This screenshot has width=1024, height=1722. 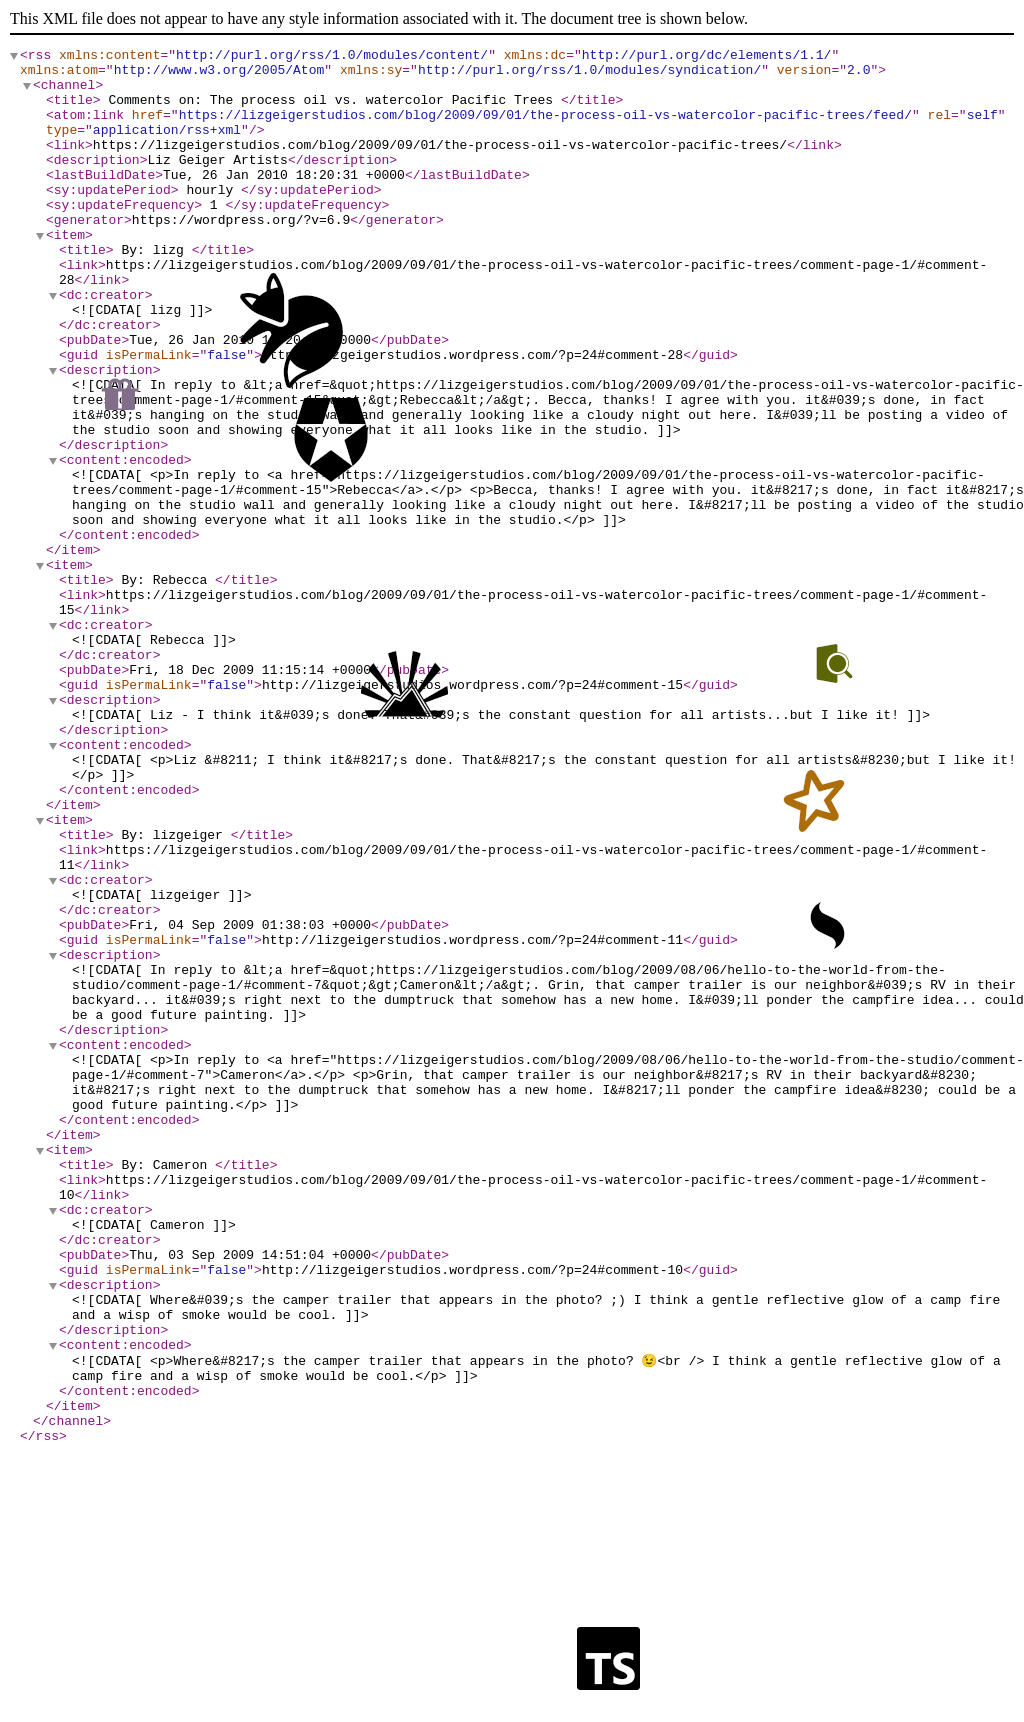 What do you see at coordinates (814, 801) in the screenshot?
I see `apache spark logo` at bounding box center [814, 801].